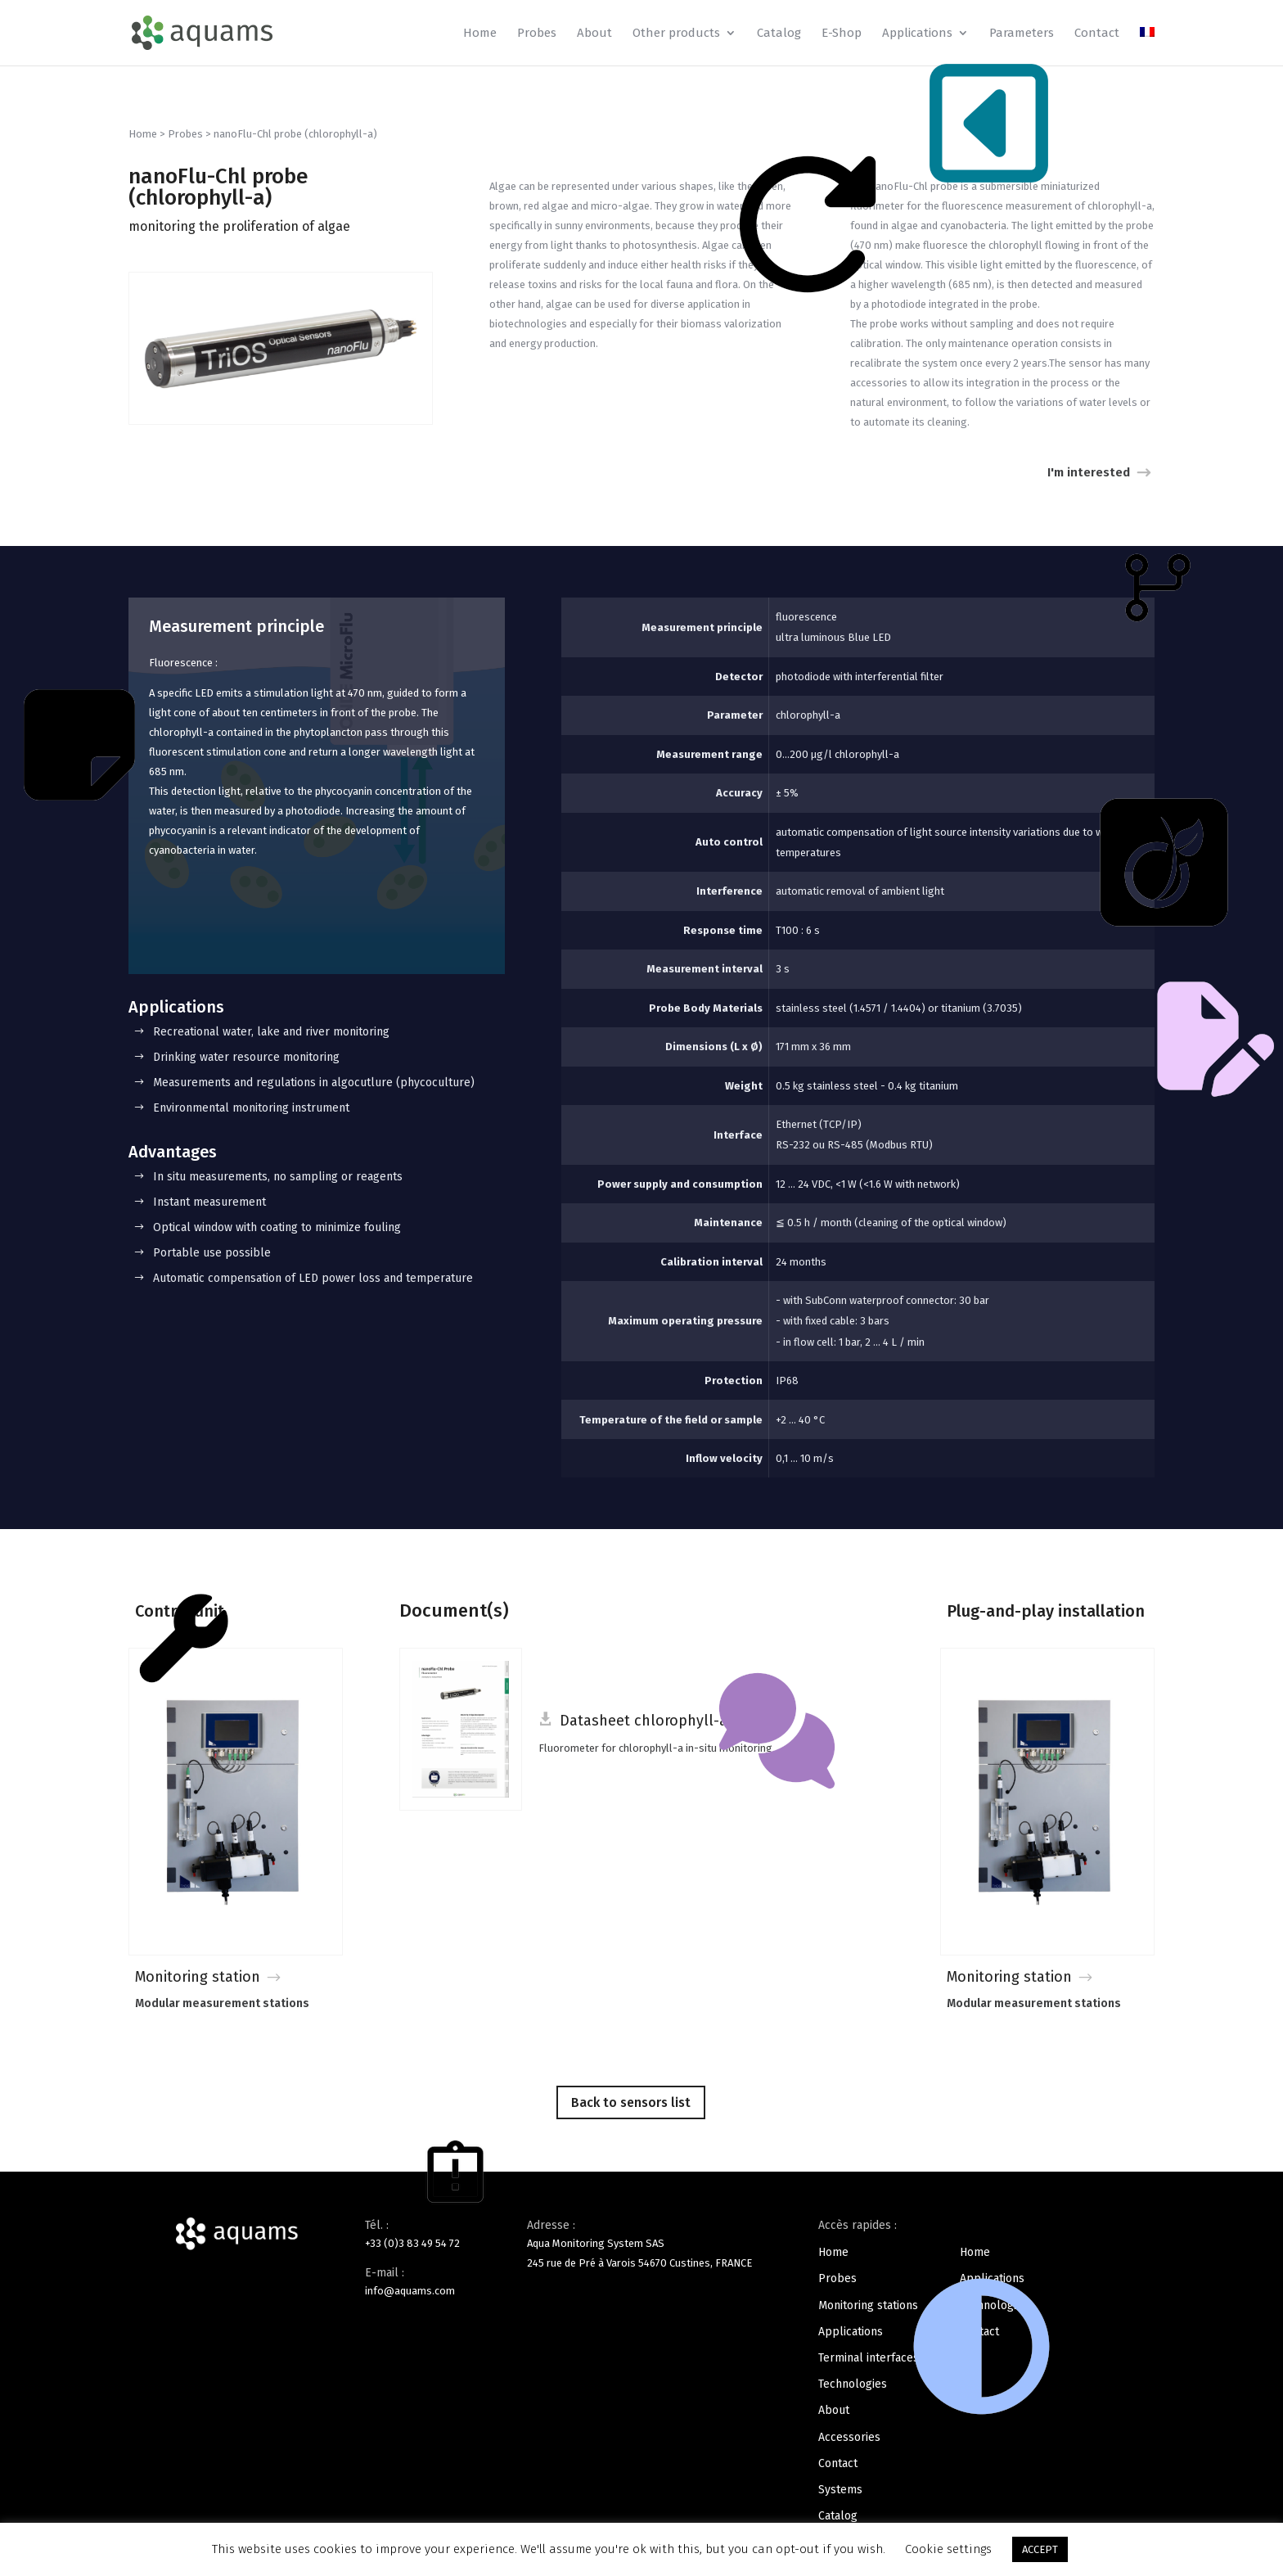  I want to click on access settings or configuration options, so click(184, 1637).